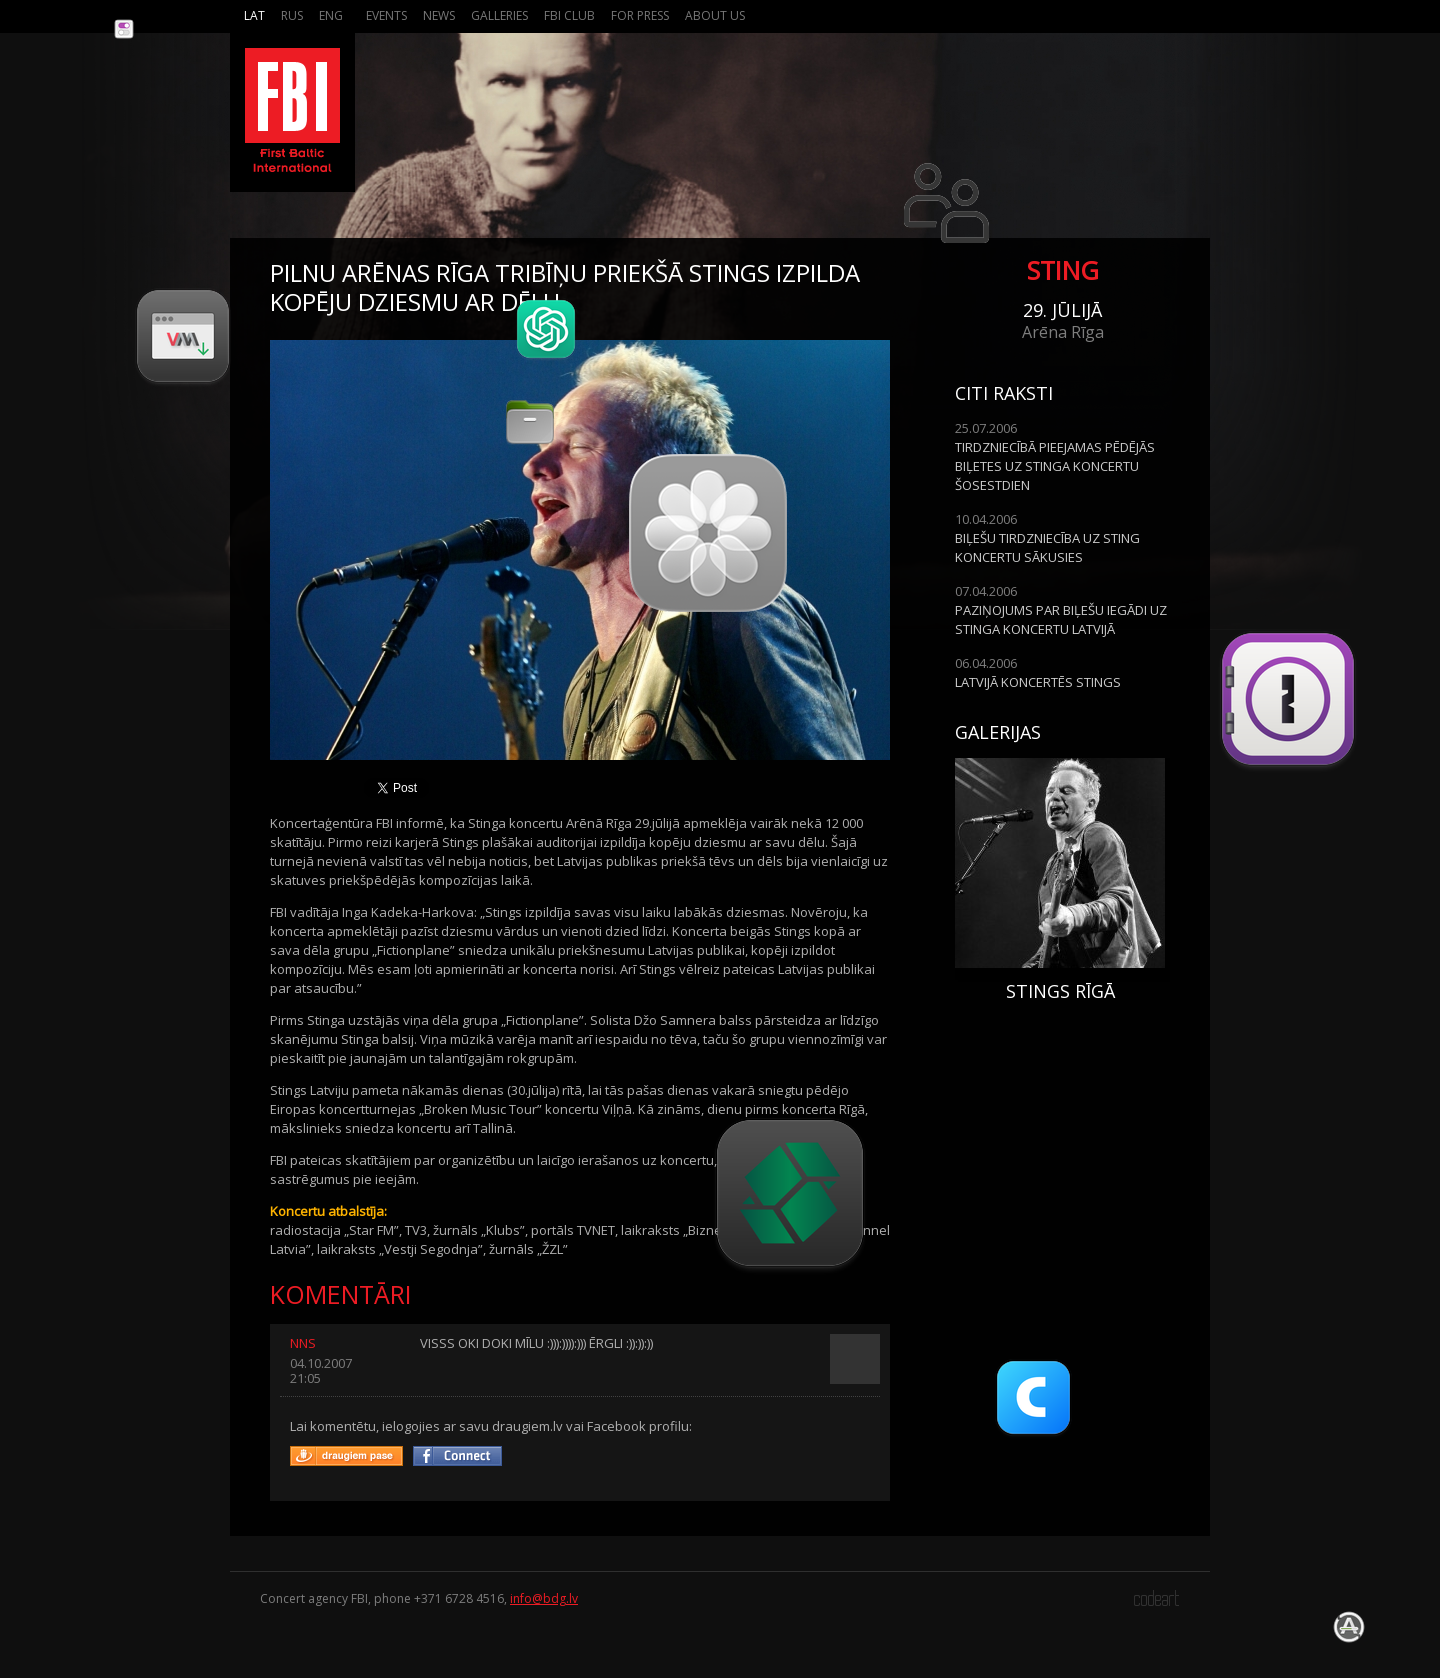  What do you see at coordinates (790, 1193) in the screenshot?
I see `open cachyos pi application` at bounding box center [790, 1193].